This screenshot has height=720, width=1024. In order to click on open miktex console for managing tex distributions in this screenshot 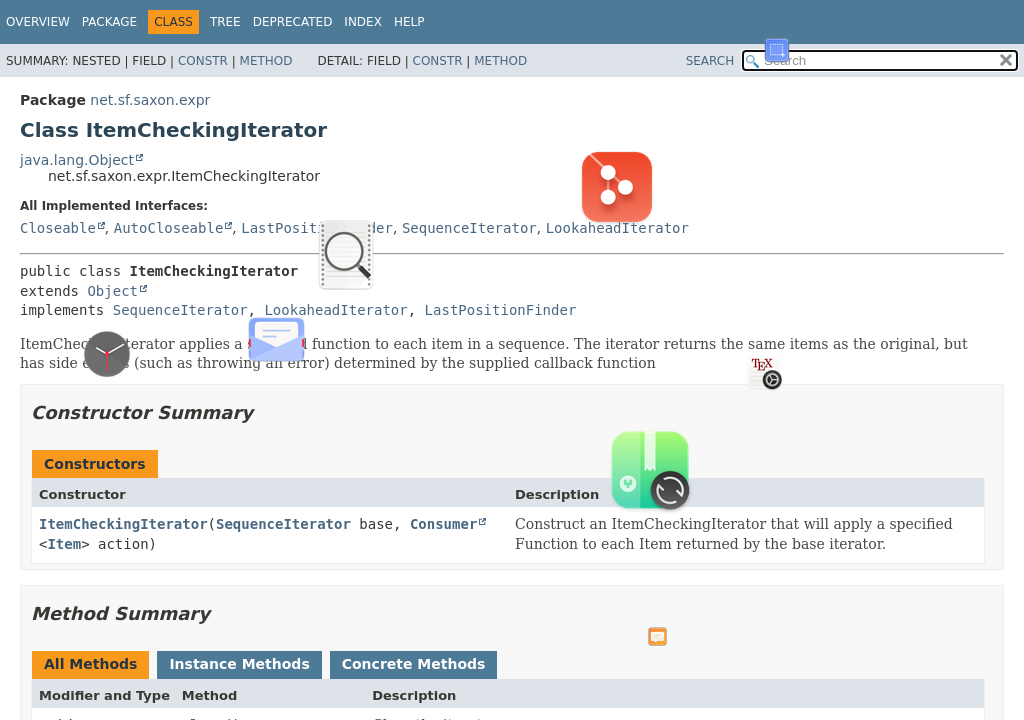, I will do `click(764, 372)`.